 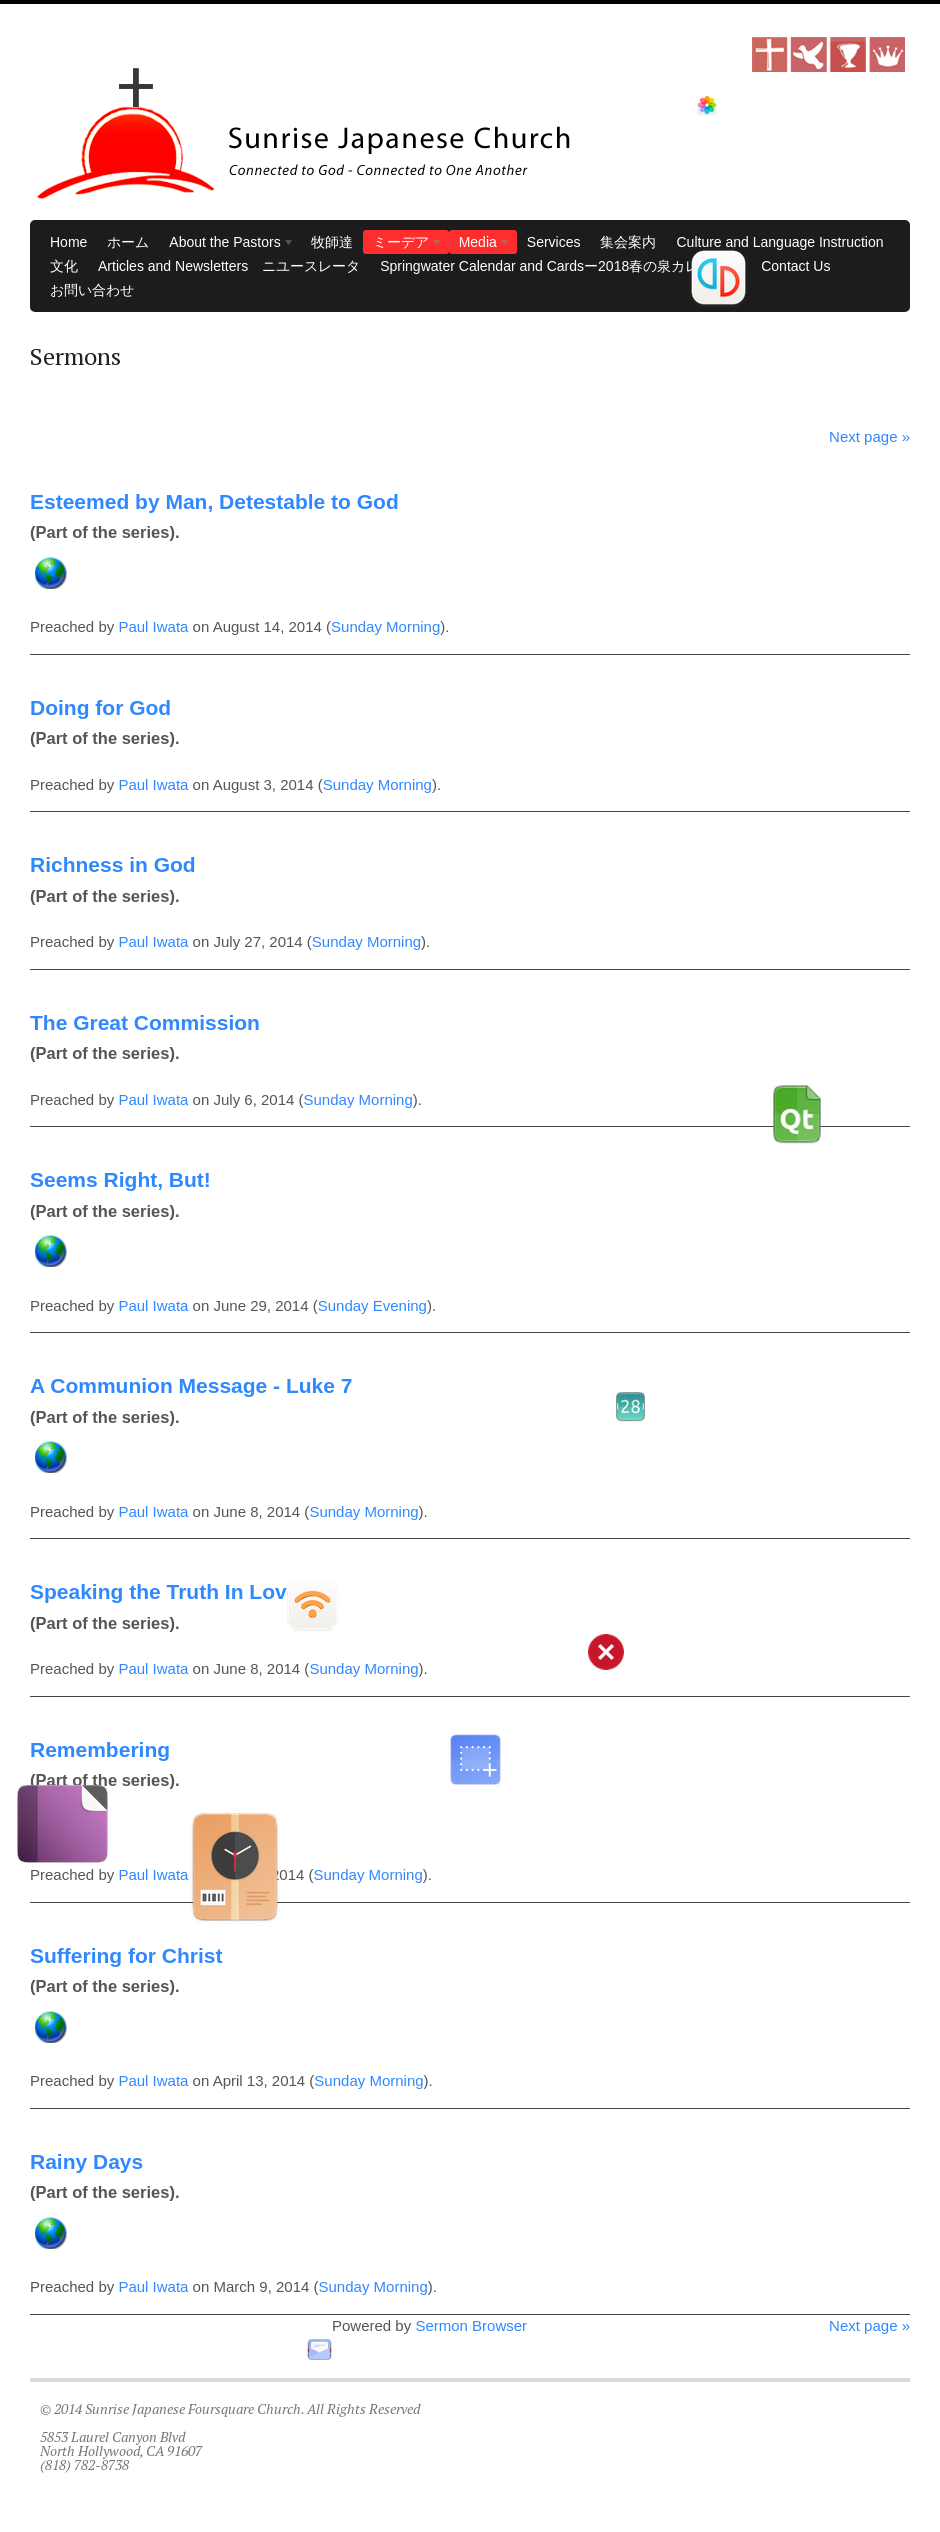 I want to click on open shotwell photo manager, so click(x=707, y=105).